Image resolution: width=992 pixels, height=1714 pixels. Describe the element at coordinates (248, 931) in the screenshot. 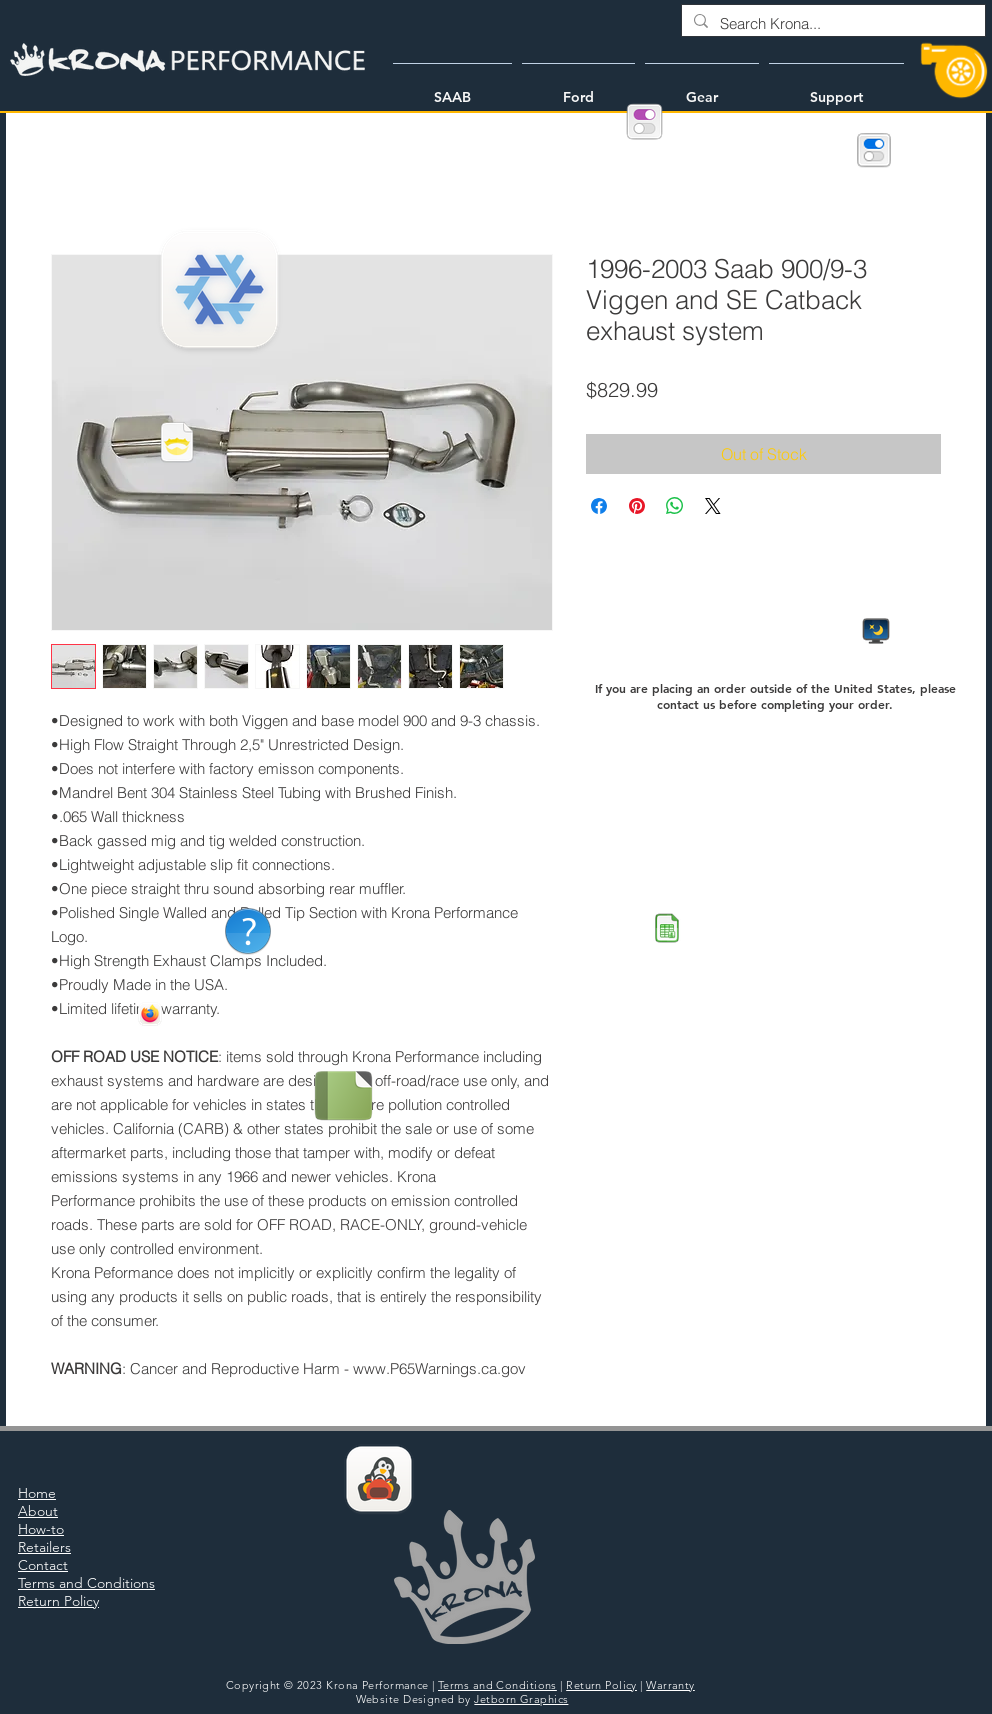

I see `open help or support documentation` at that location.